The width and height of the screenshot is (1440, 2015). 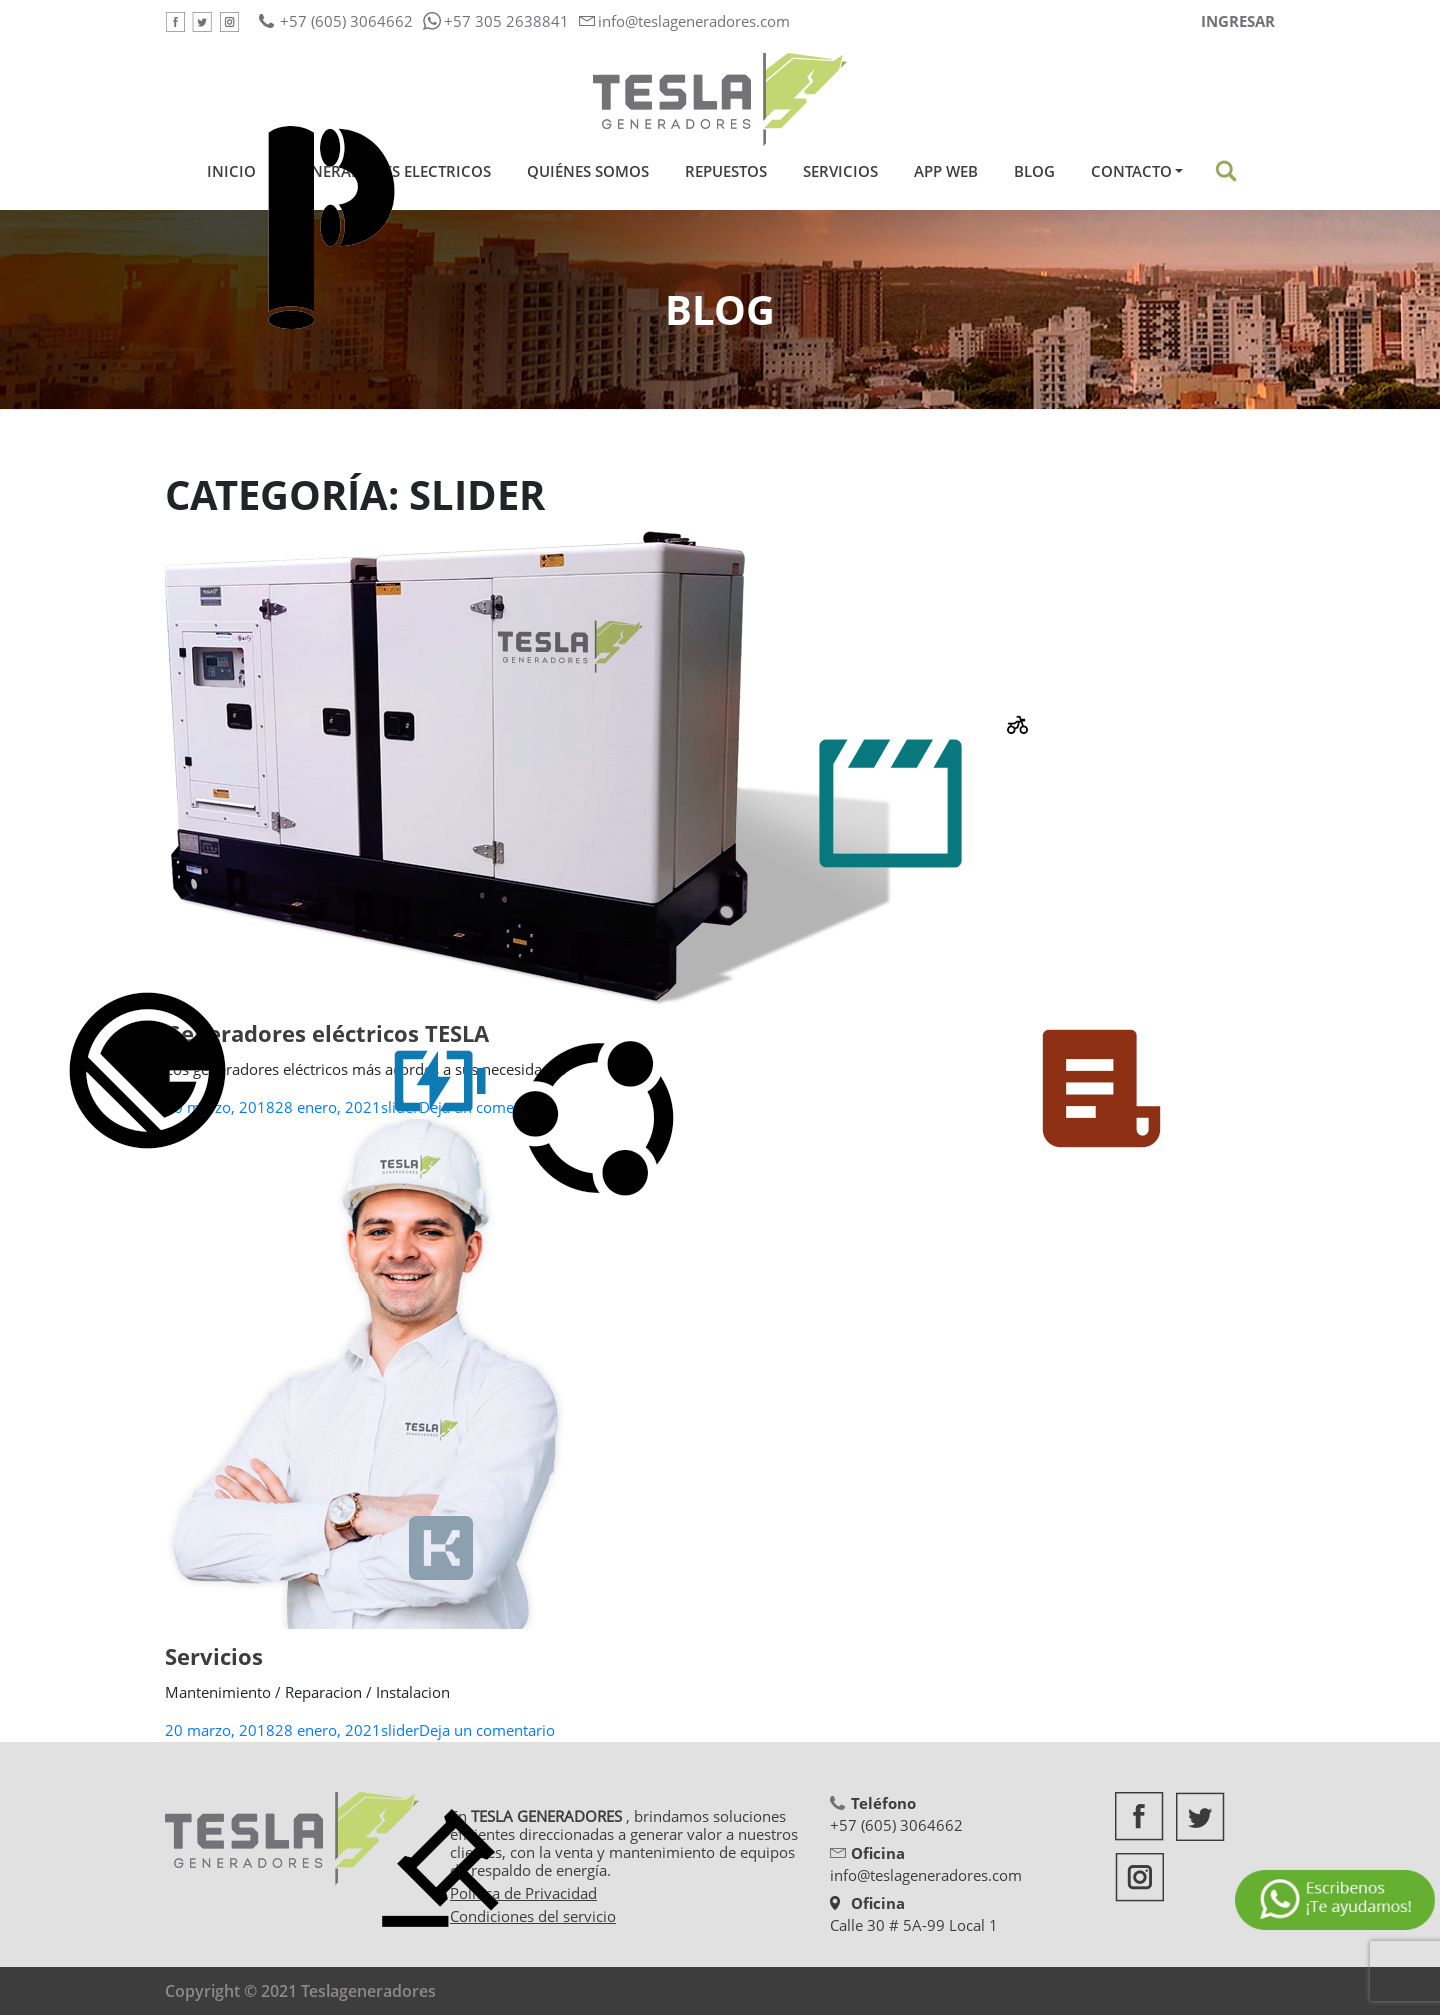 I want to click on indicates battery is currently charging, so click(x=438, y=1081).